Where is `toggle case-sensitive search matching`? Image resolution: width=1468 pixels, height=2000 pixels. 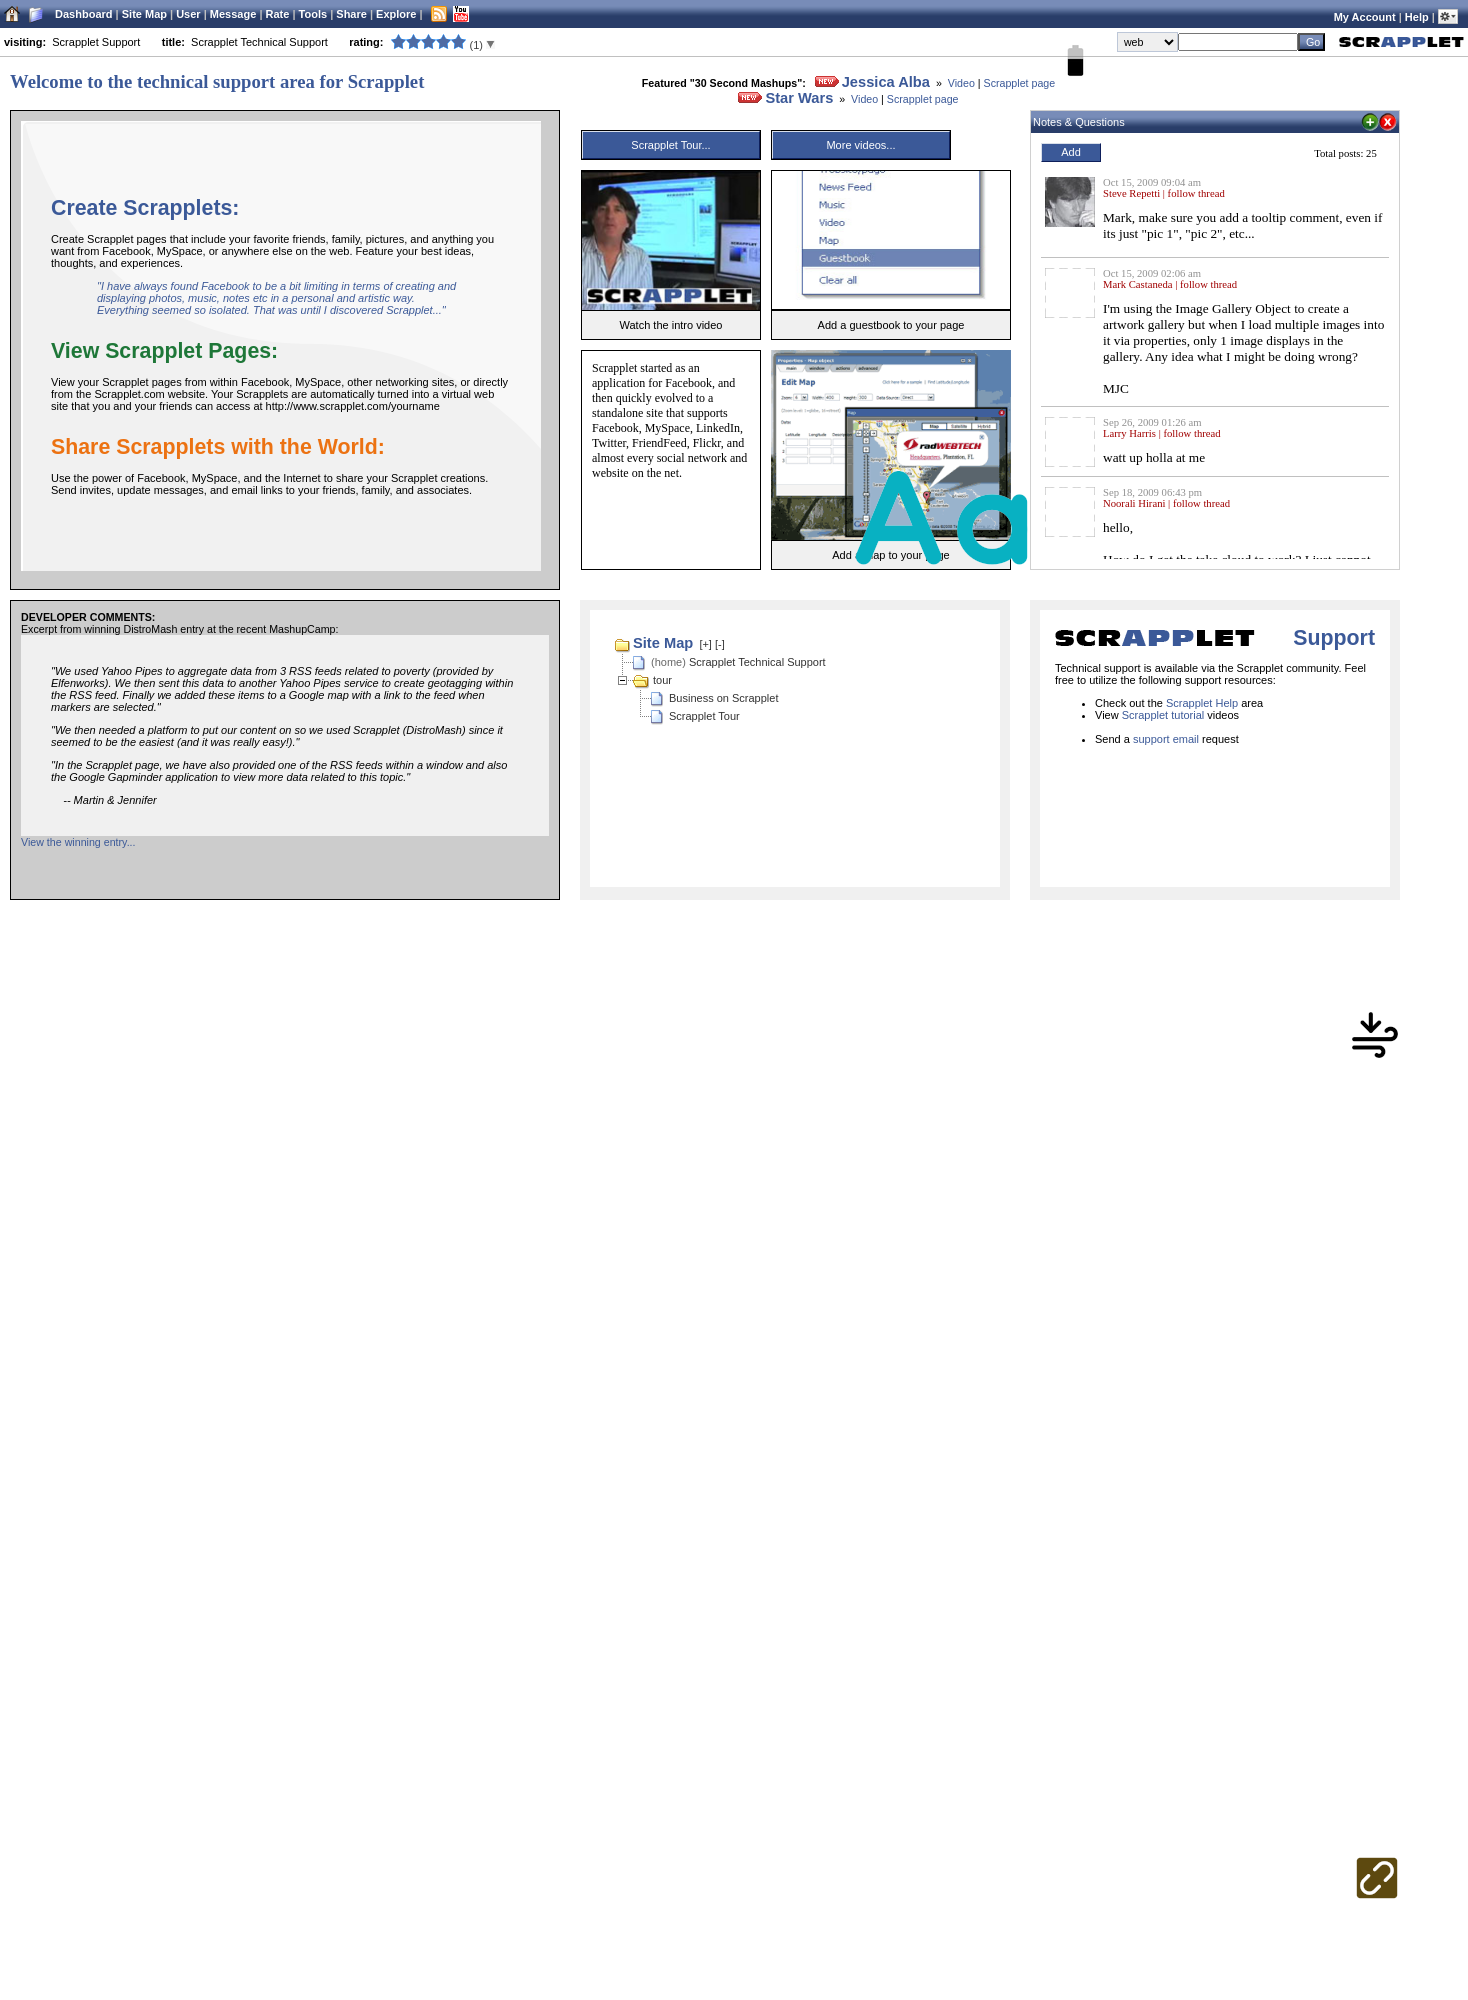
toggle case-sensitive search matching is located at coordinates (941, 525).